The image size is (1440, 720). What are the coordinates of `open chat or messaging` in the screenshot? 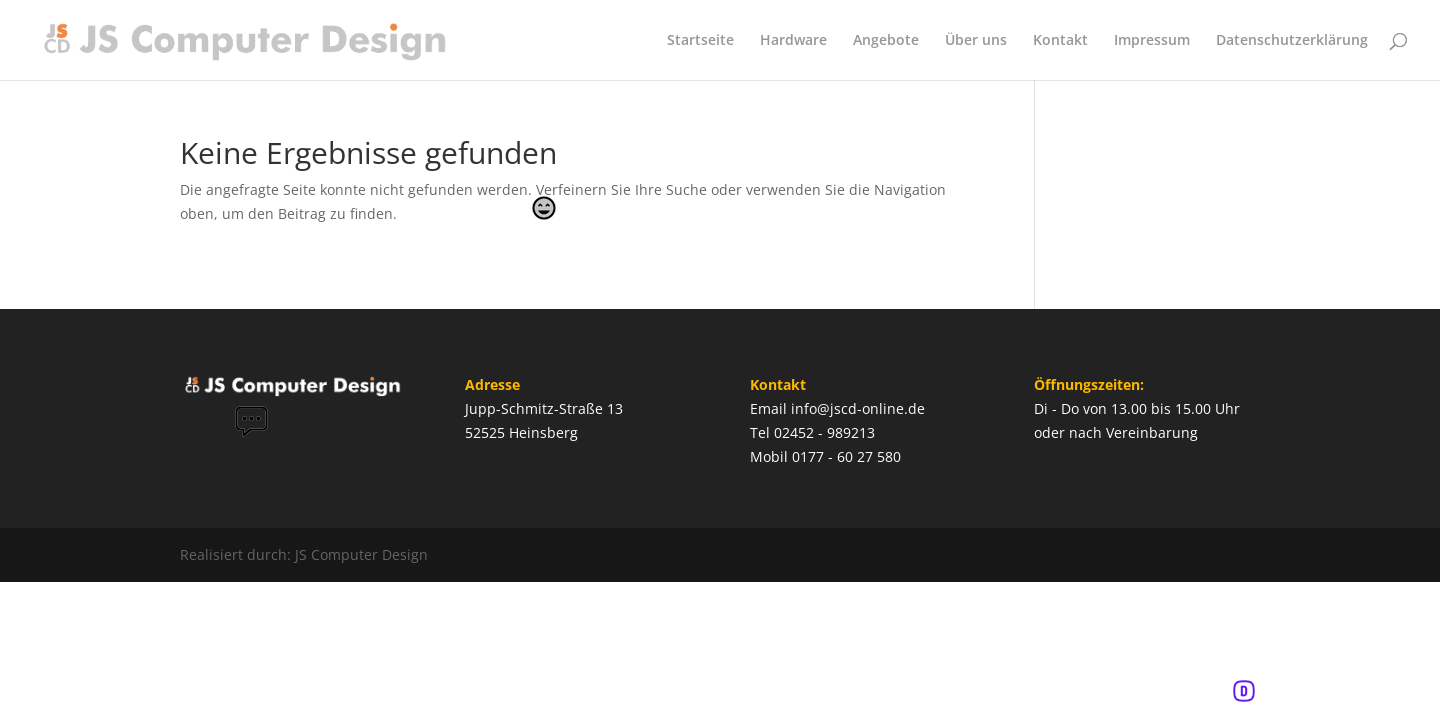 It's located at (251, 421).